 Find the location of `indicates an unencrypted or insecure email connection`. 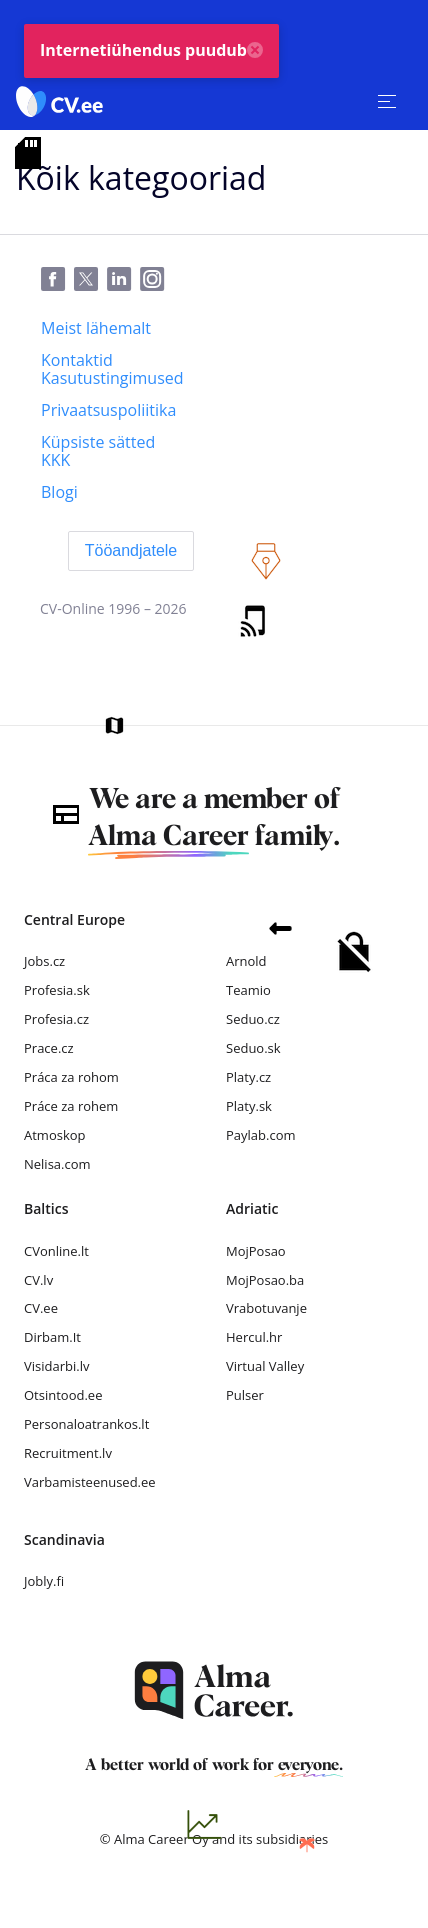

indicates an unencrypted or insecure email connection is located at coordinates (354, 952).